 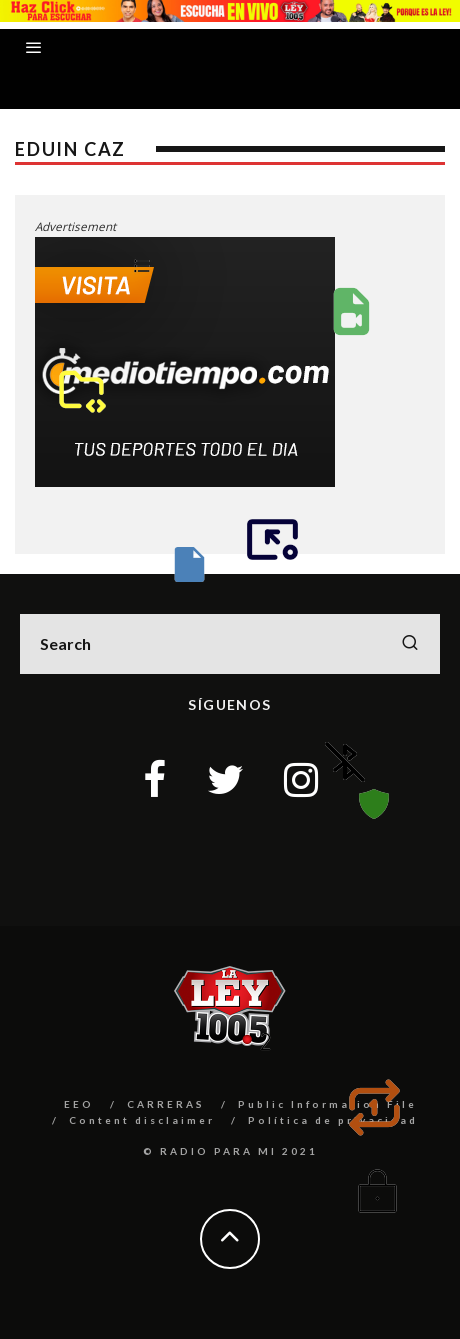 I want to click on bluetooth is currently disabled, so click(x=345, y=762).